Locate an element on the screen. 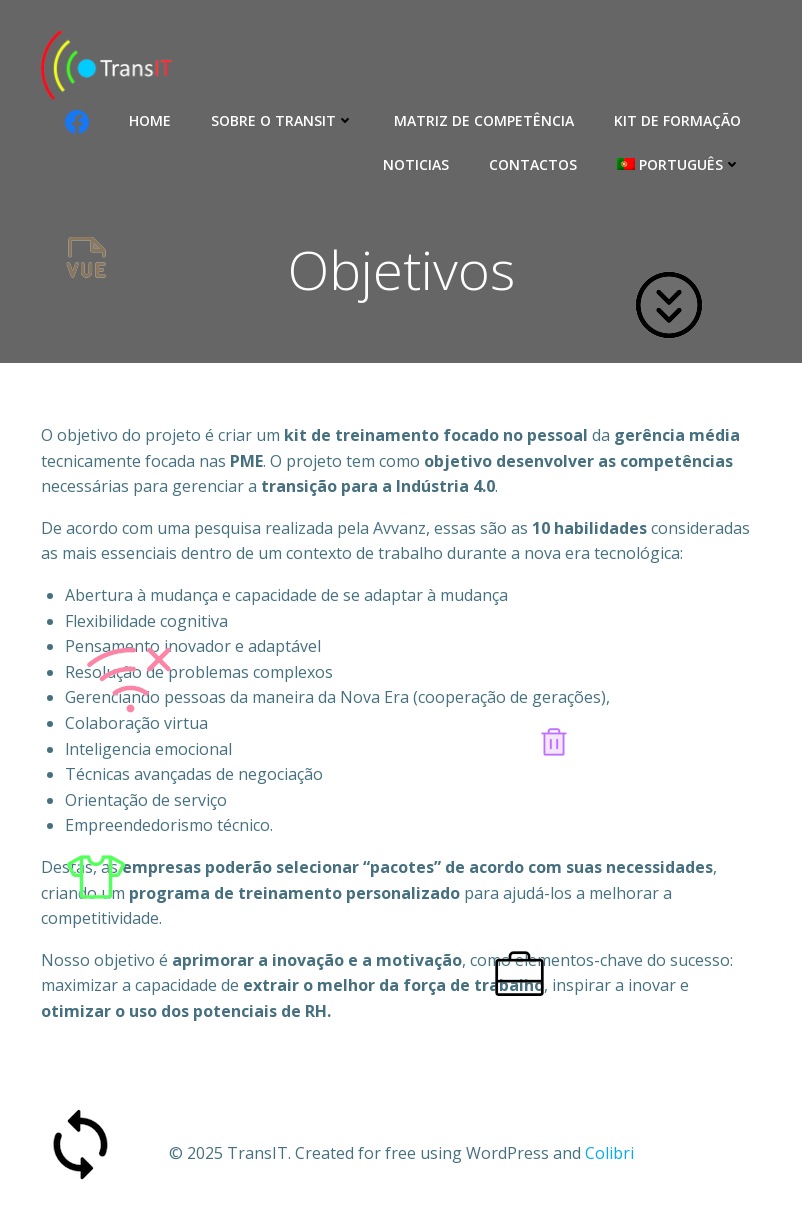 The height and width of the screenshot is (1206, 802). sync data across devices is located at coordinates (80, 1144).